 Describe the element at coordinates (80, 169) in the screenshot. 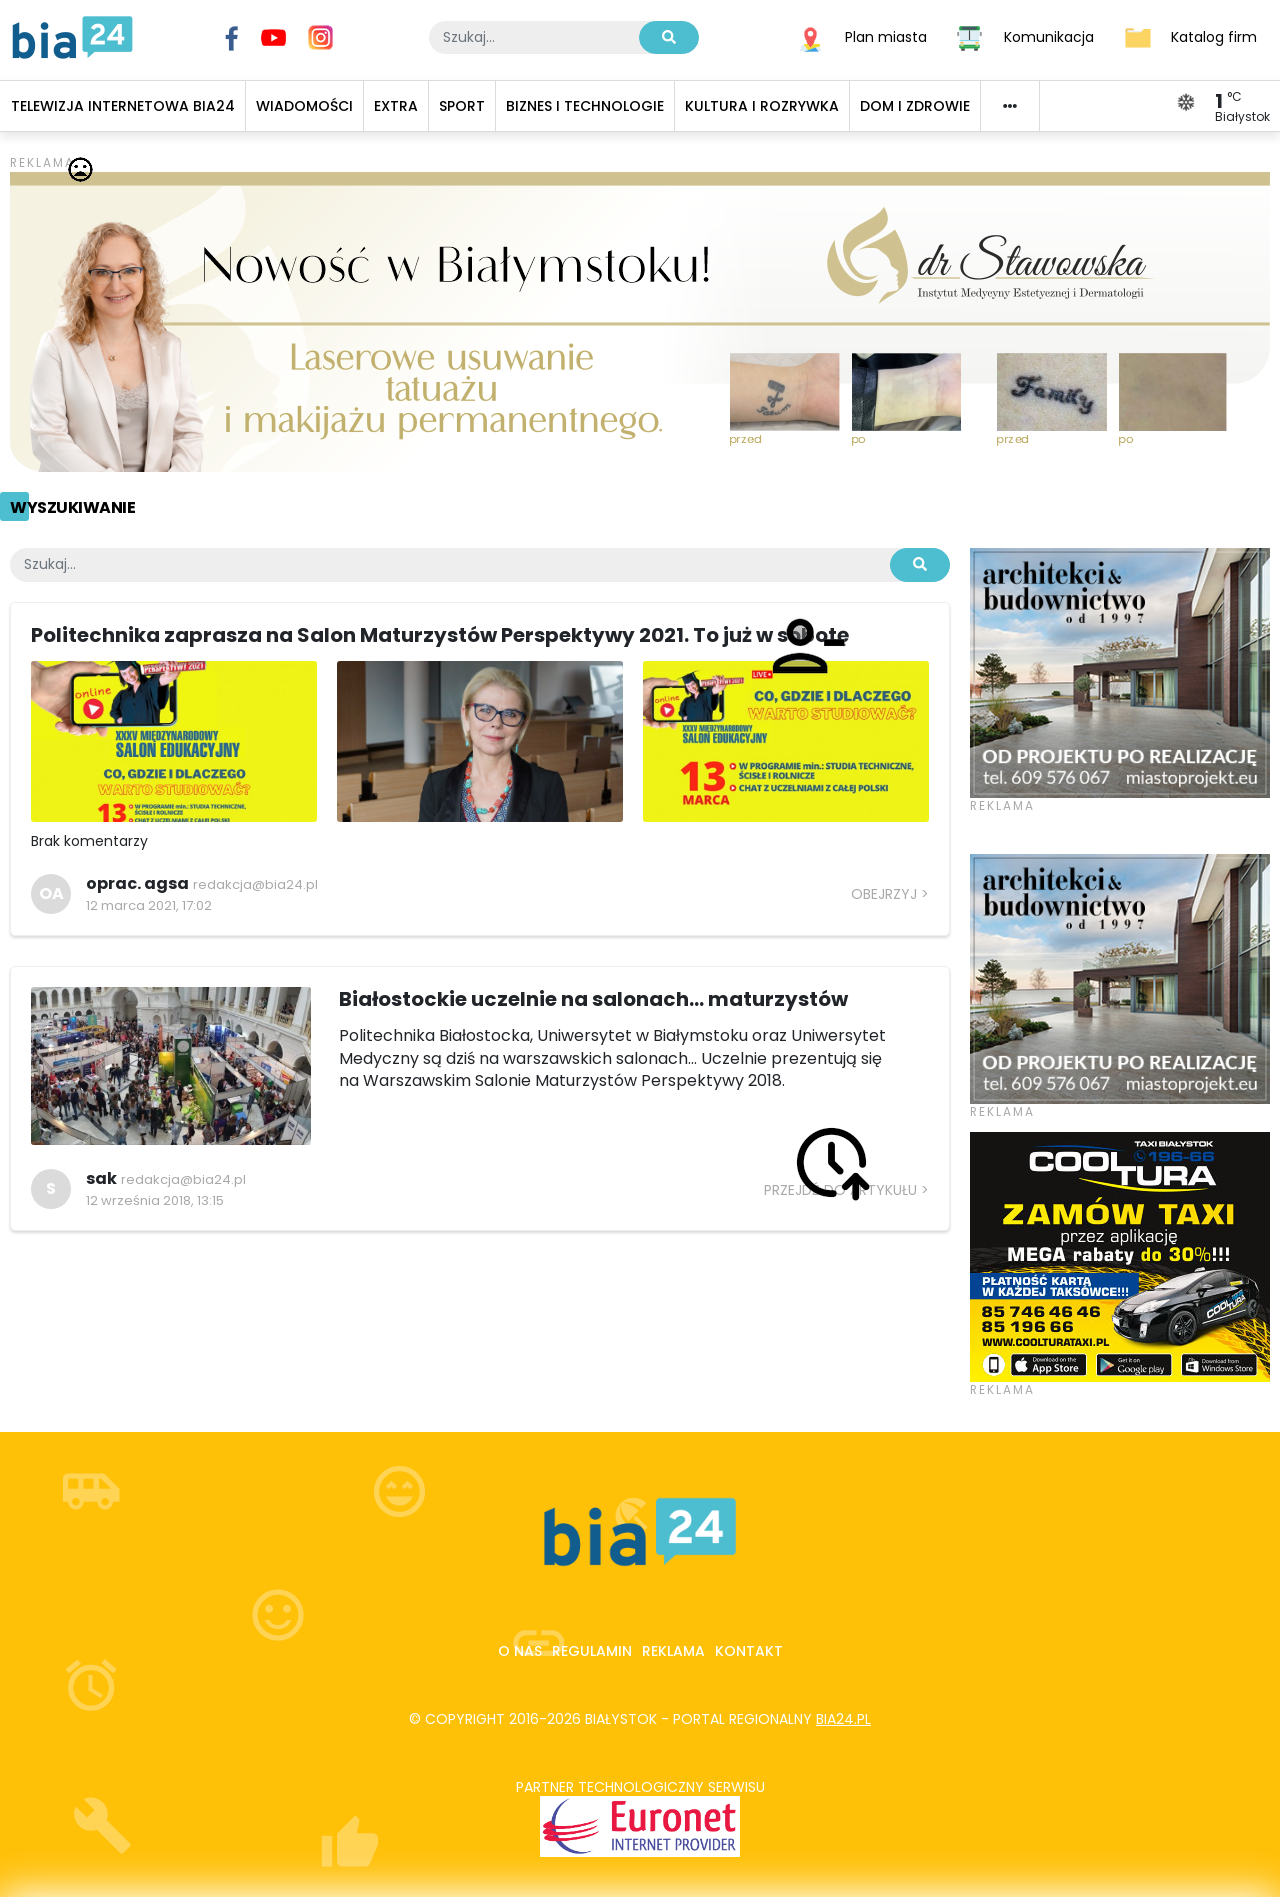

I see `rate your experience as negative` at that location.